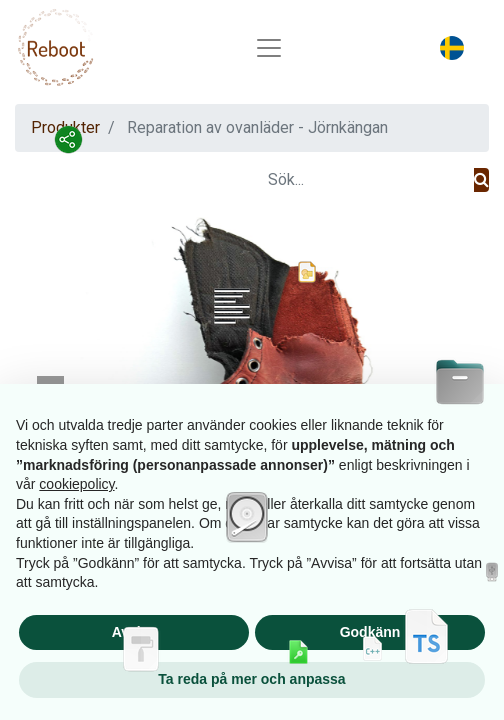 Image resolution: width=504 pixels, height=720 pixels. What do you see at coordinates (460, 382) in the screenshot?
I see `open the file manager application` at bounding box center [460, 382].